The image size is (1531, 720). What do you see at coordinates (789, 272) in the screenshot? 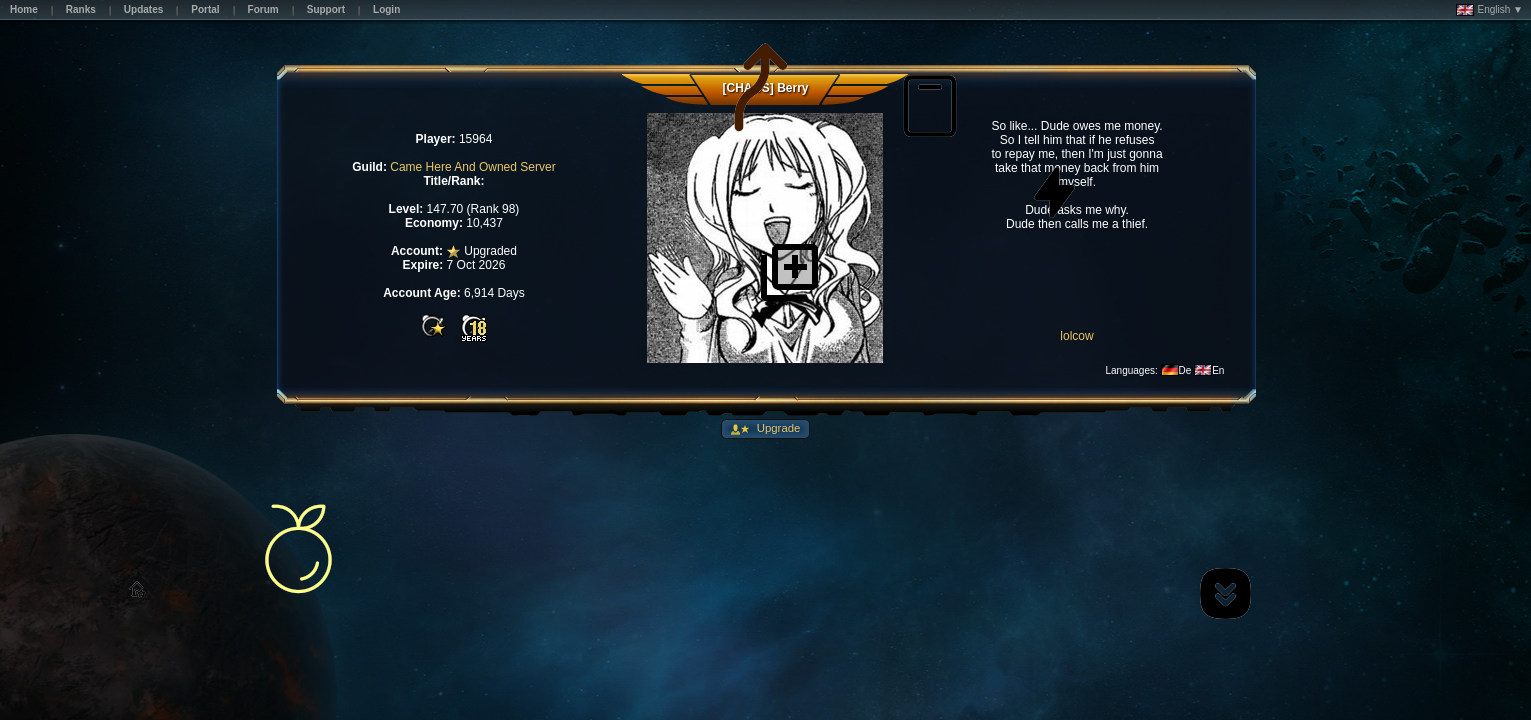
I see `add item to your library` at bounding box center [789, 272].